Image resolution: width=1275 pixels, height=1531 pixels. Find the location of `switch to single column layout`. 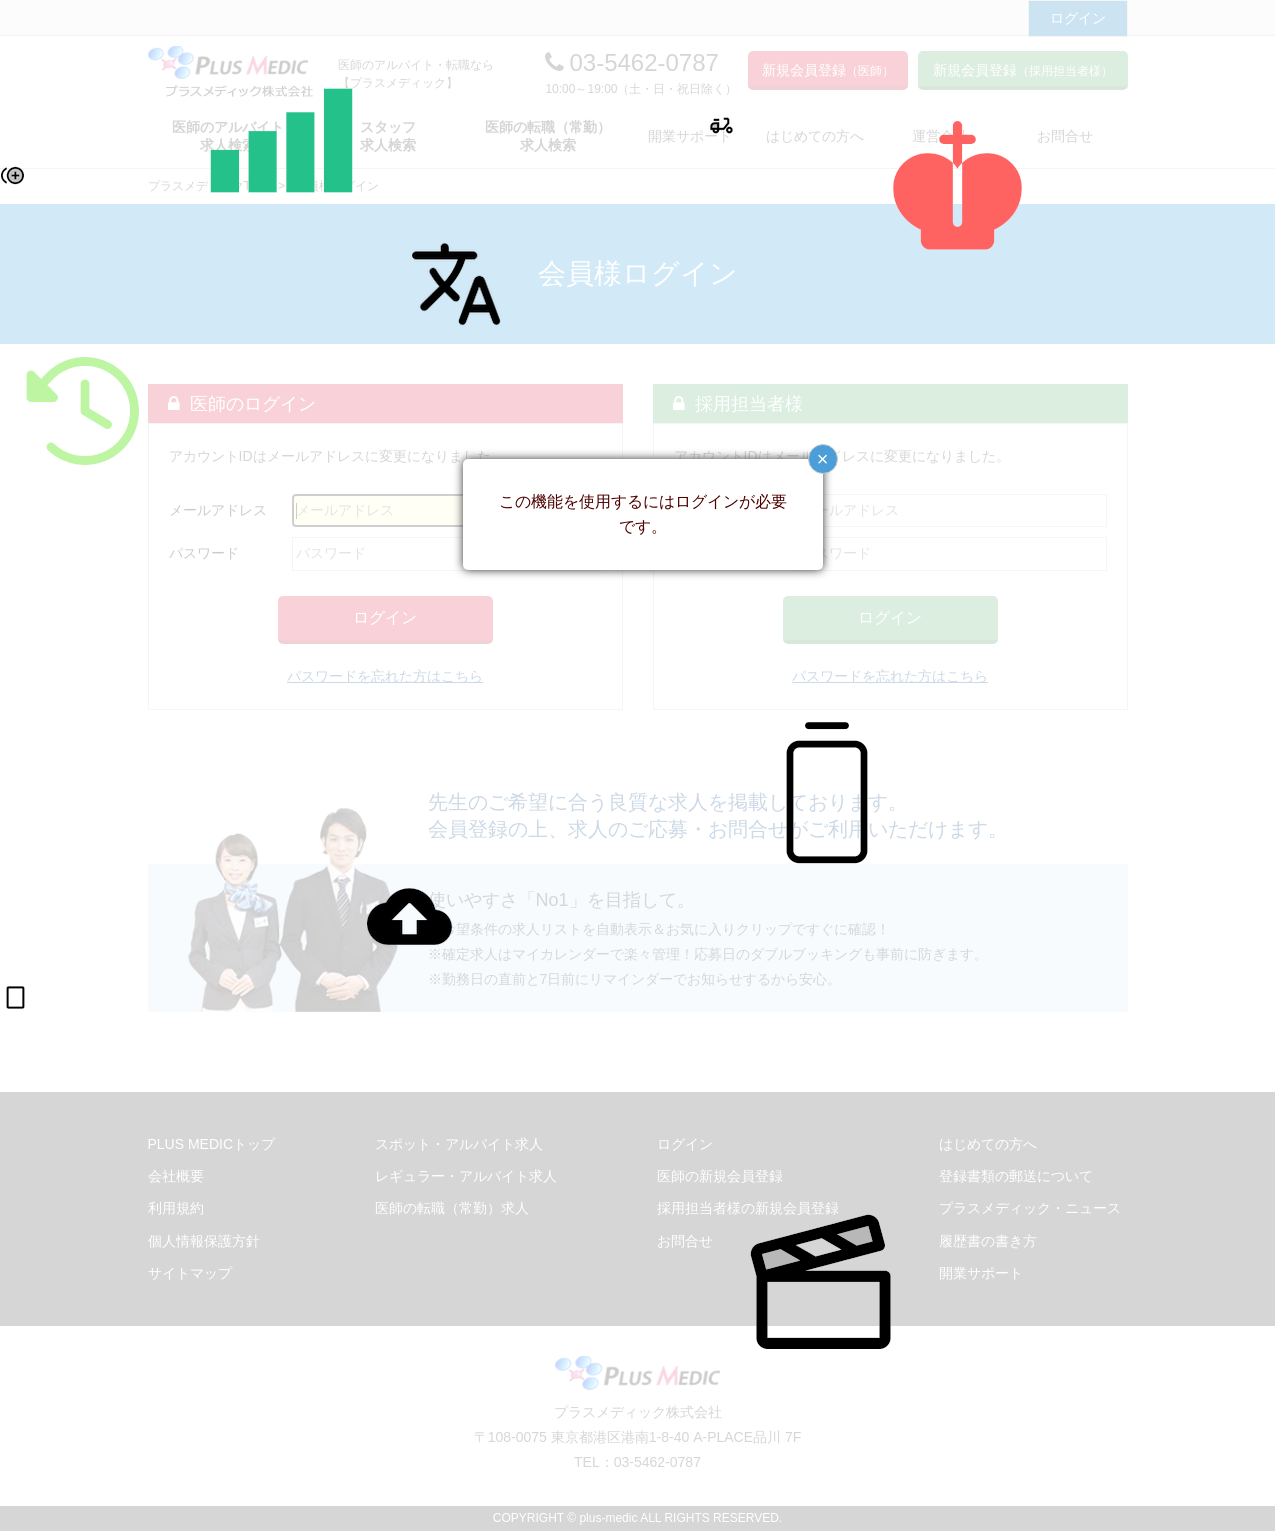

switch to single column layout is located at coordinates (15, 997).